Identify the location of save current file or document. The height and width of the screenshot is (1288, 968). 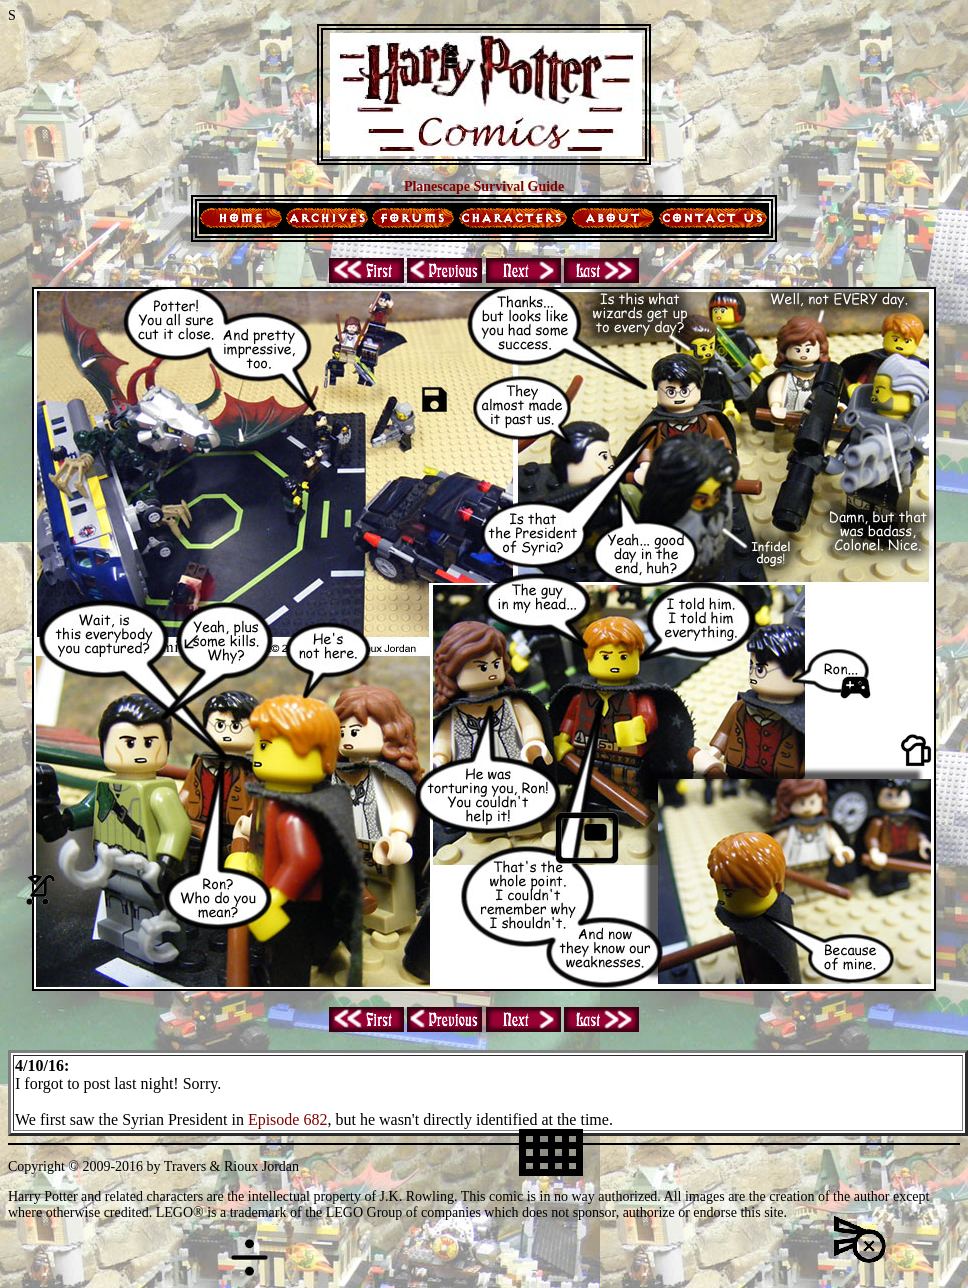
(434, 399).